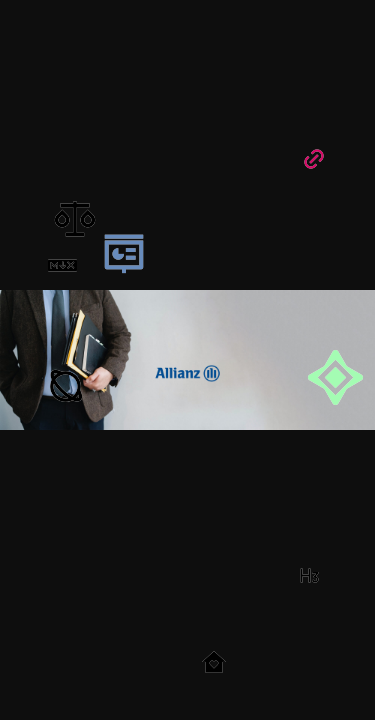  What do you see at coordinates (309, 575) in the screenshot?
I see `format text as heading level 3` at bounding box center [309, 575].